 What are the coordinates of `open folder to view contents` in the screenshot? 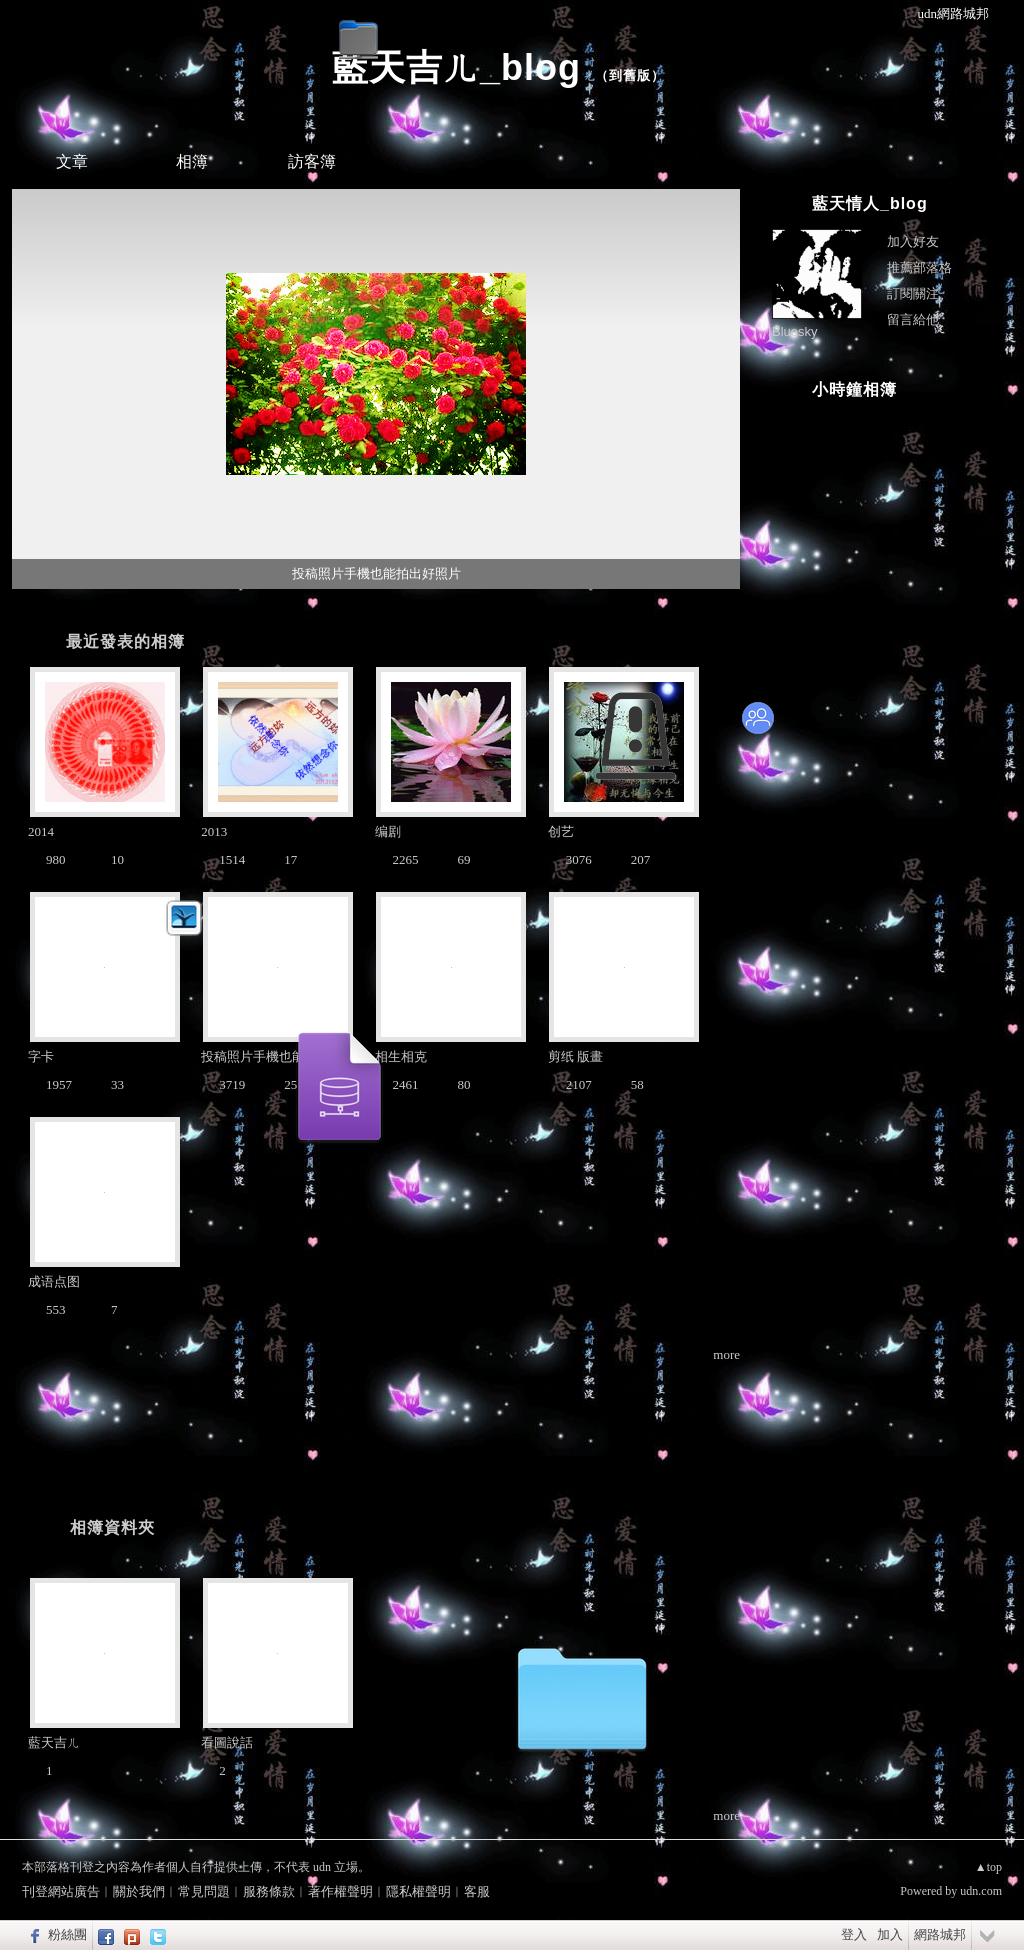 It's located at (582, 1699).